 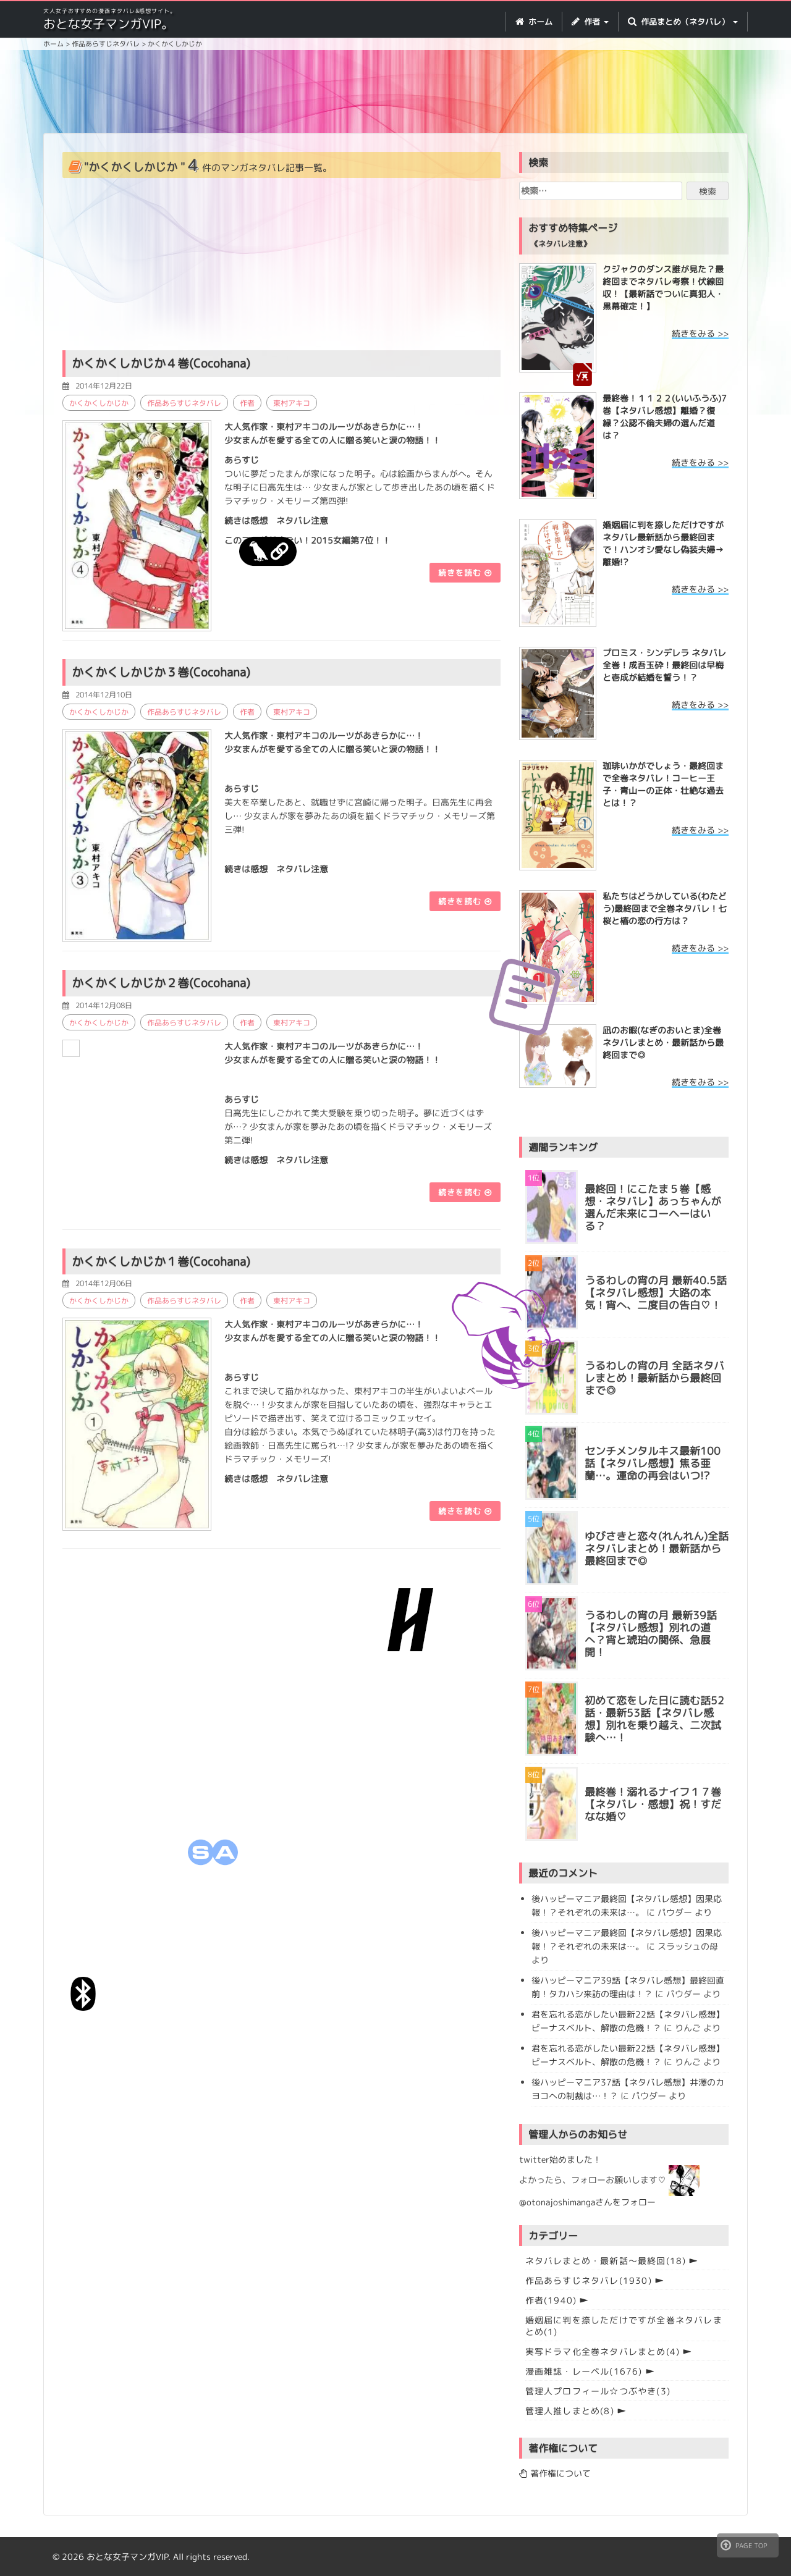 I want to click on Sabancı Holding company logo, so click(x=213, y=1852).